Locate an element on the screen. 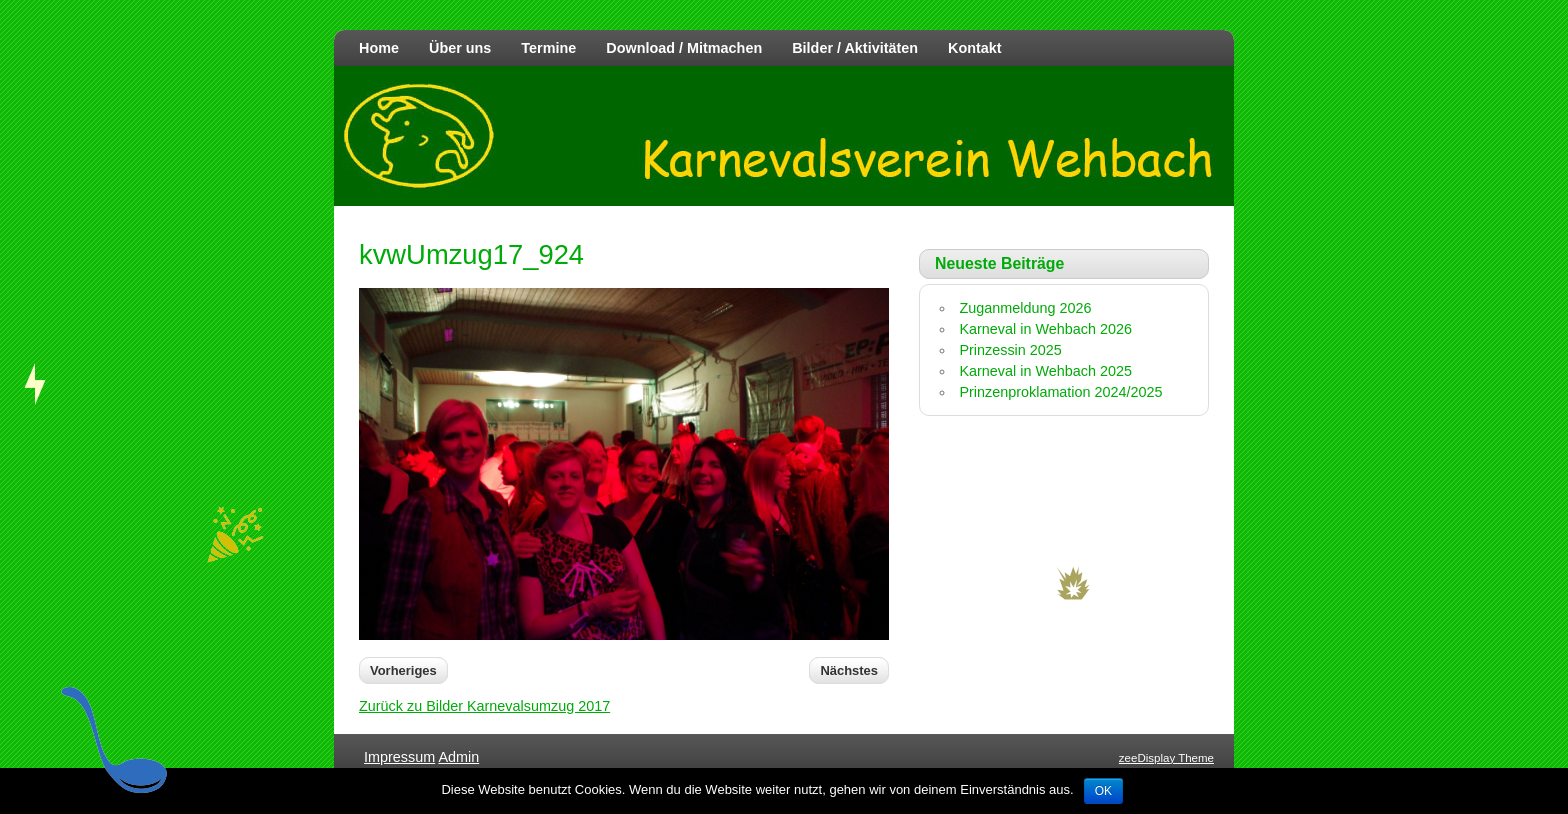 This screenshot has width=1568, height=814. celebrate an achievement or milestone is located at coordinates (235, 535).